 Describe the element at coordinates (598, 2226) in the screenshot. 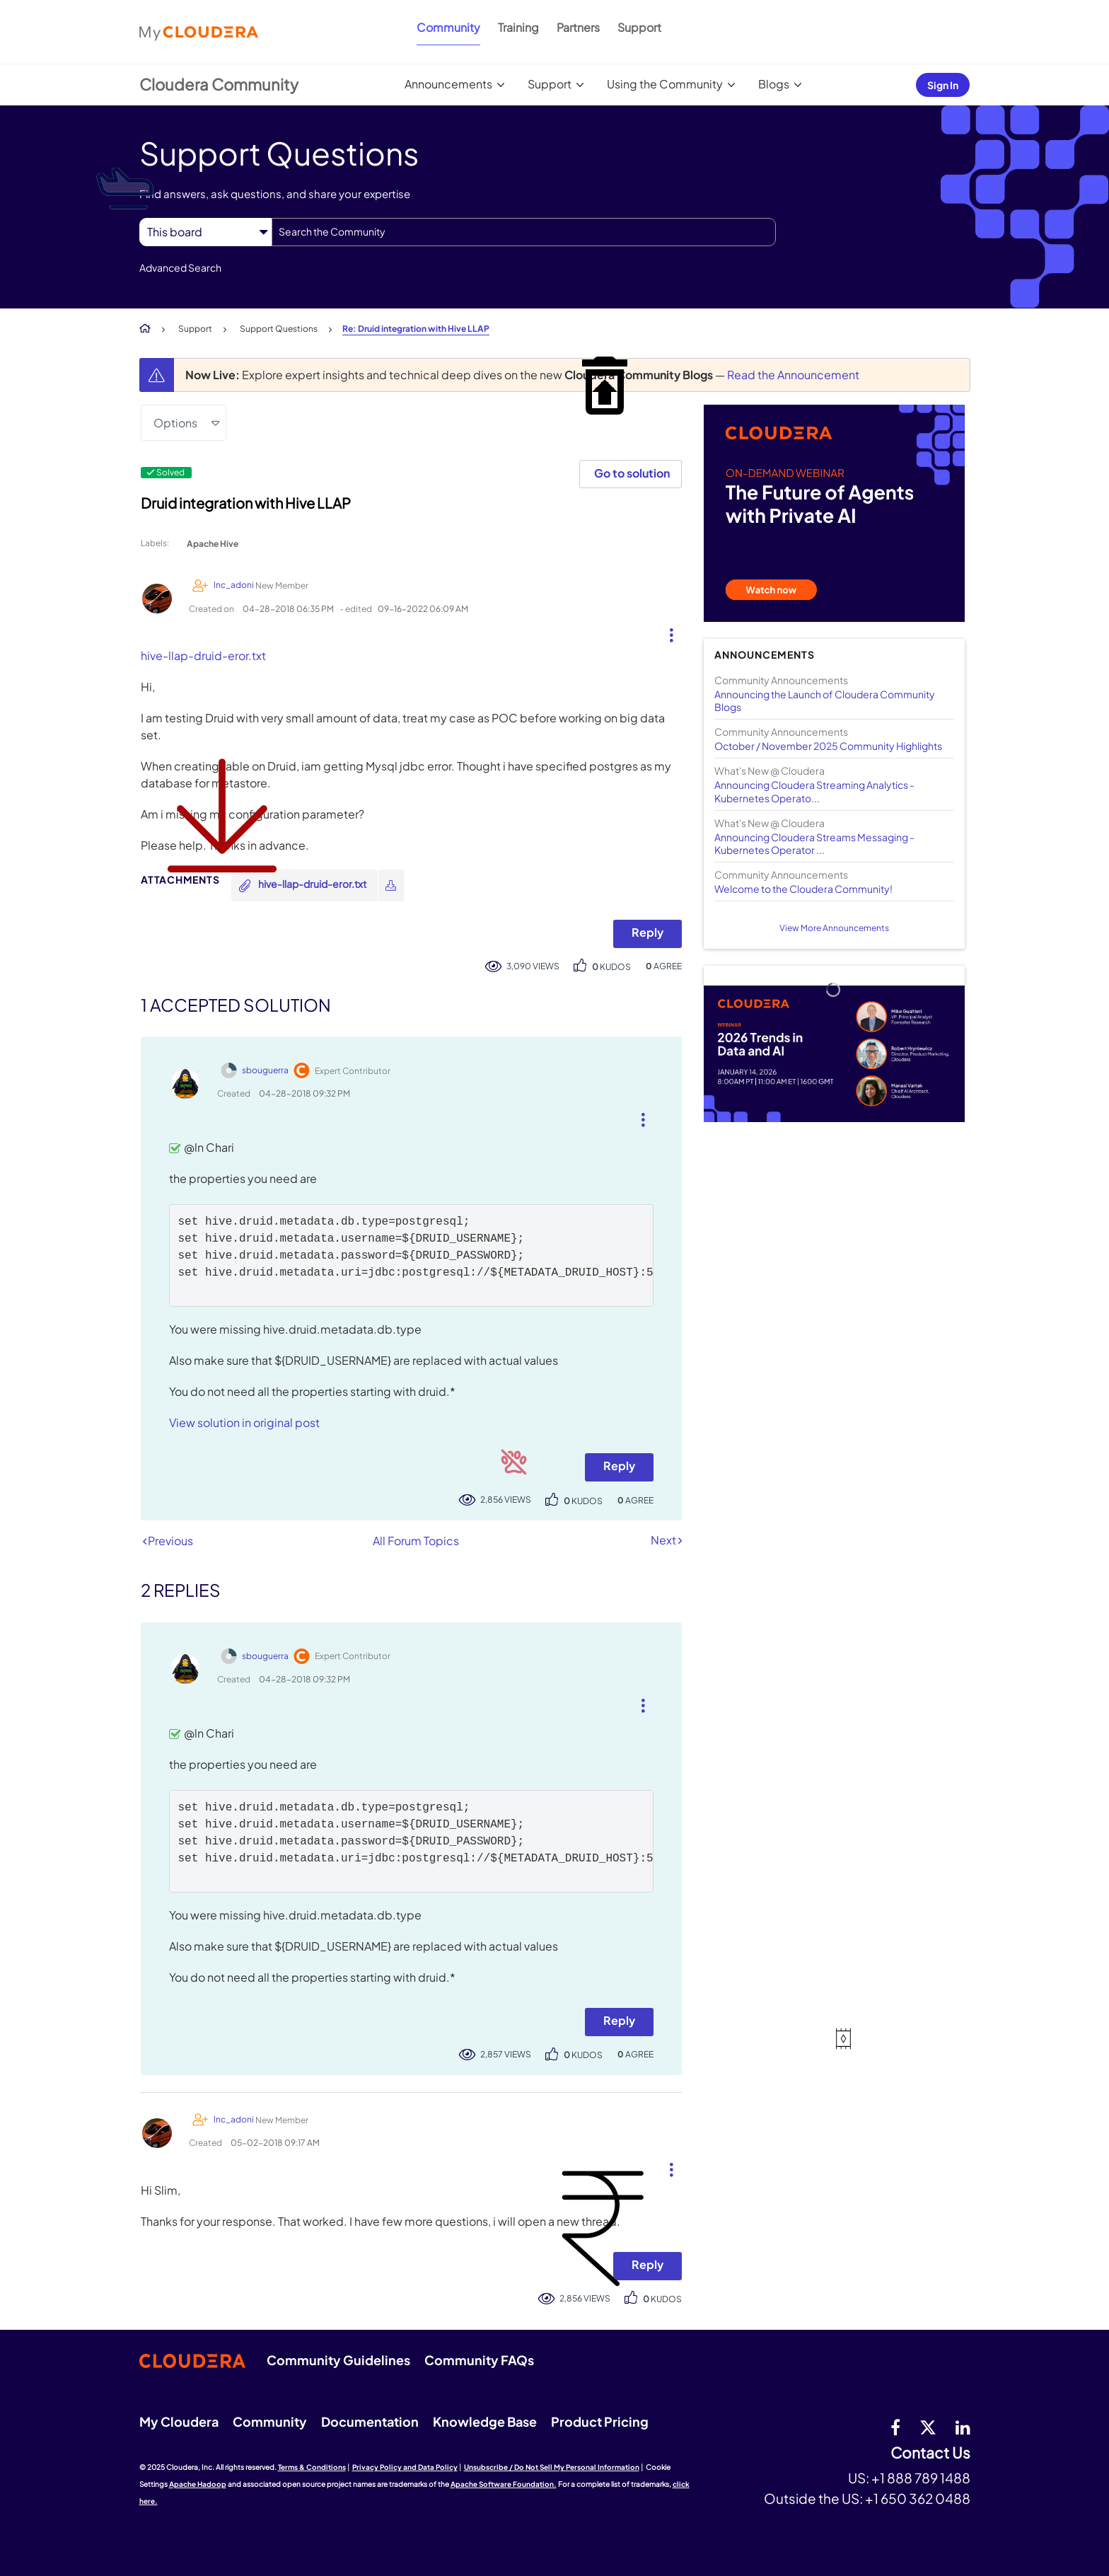

I see `view price in Indian rupees` at that location.